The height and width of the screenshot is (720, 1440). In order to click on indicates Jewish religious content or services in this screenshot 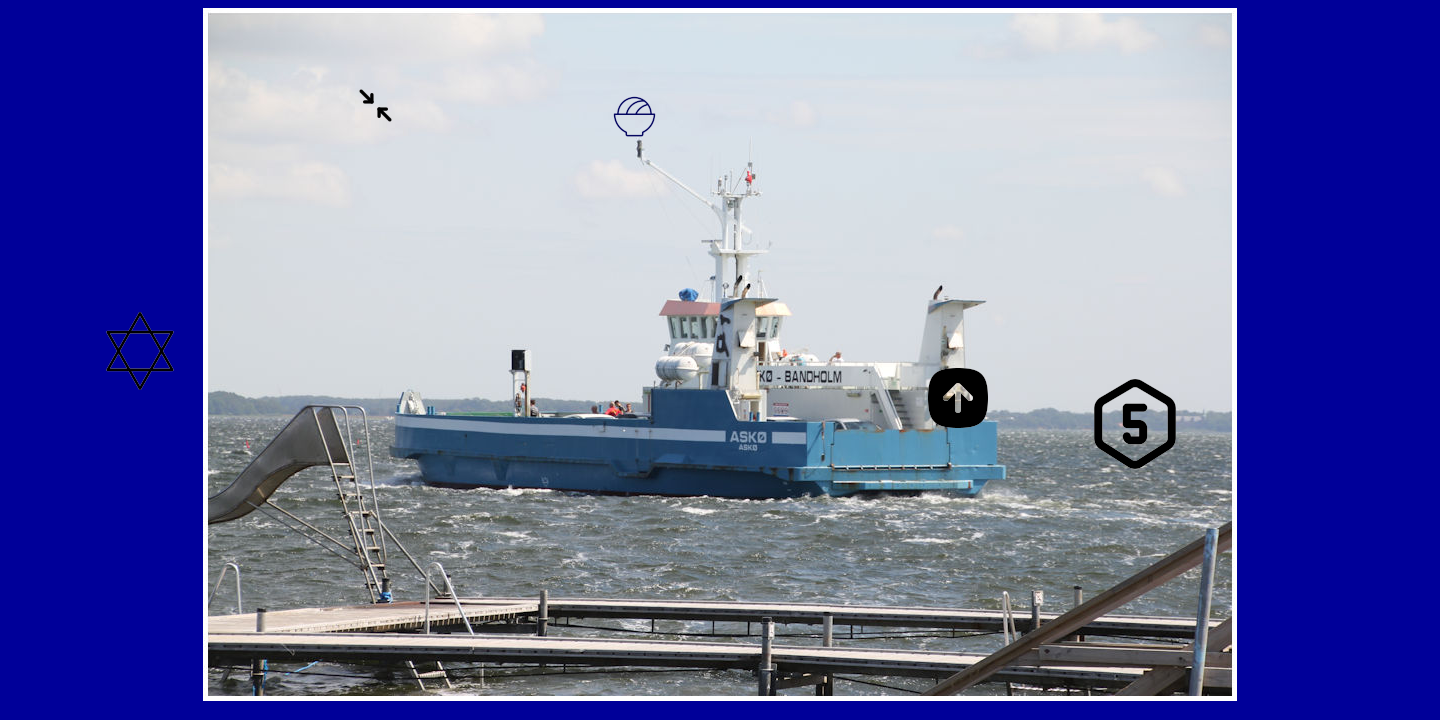, I will do `click(140, 351)`.